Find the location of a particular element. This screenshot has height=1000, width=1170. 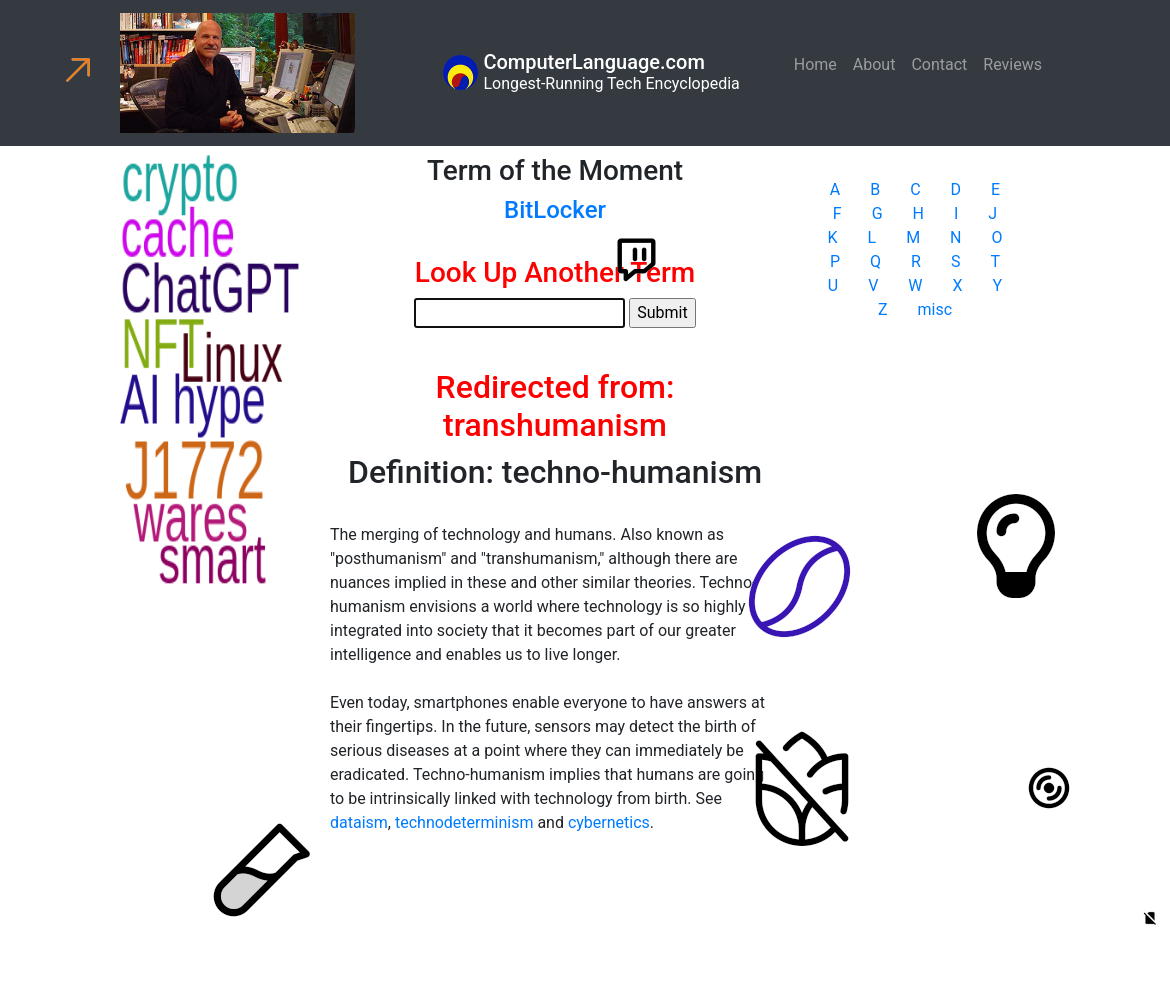

access lab or experimental features is located at coordinates (260, 870).